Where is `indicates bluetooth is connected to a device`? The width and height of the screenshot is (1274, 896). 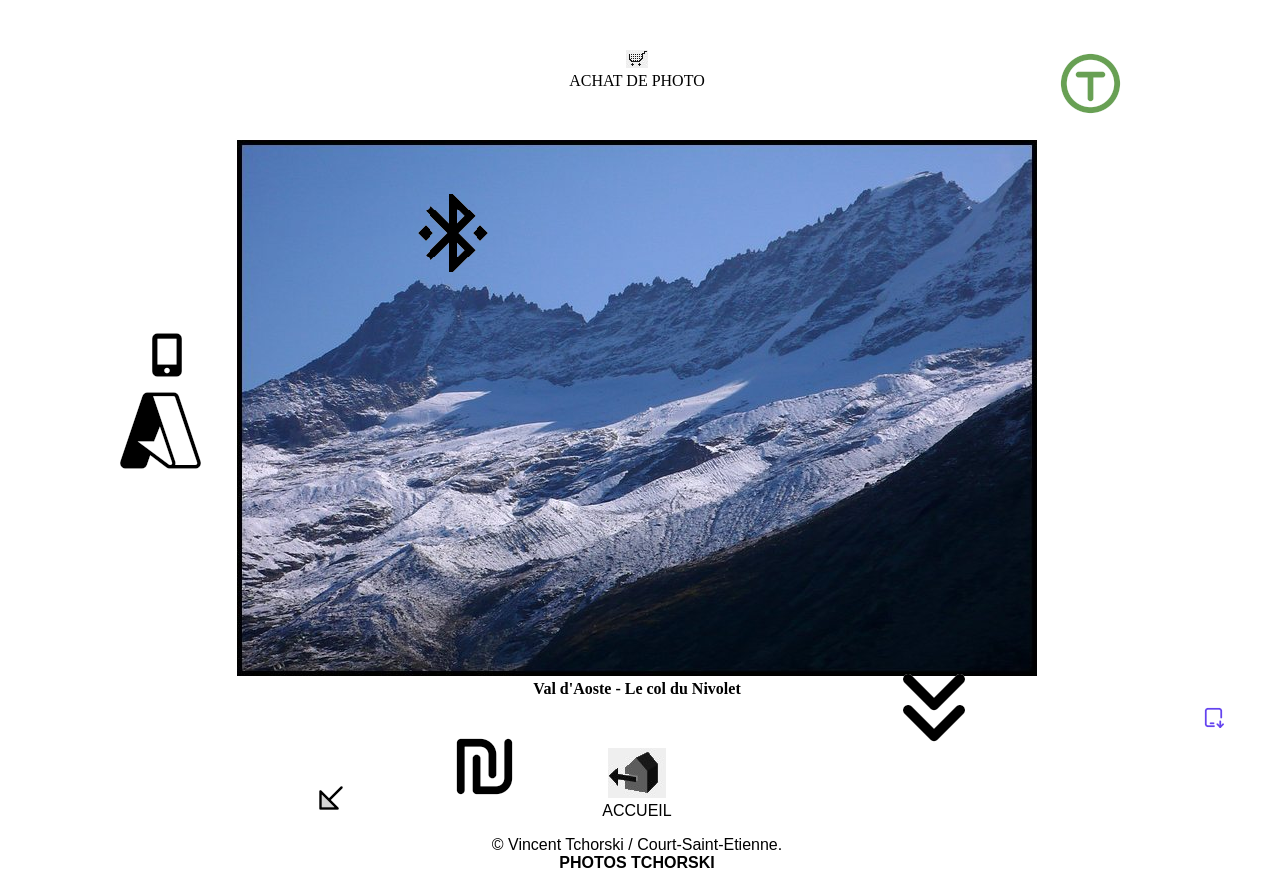
indicates bluetooth is connected to a device is located at coordinates (453, 233).